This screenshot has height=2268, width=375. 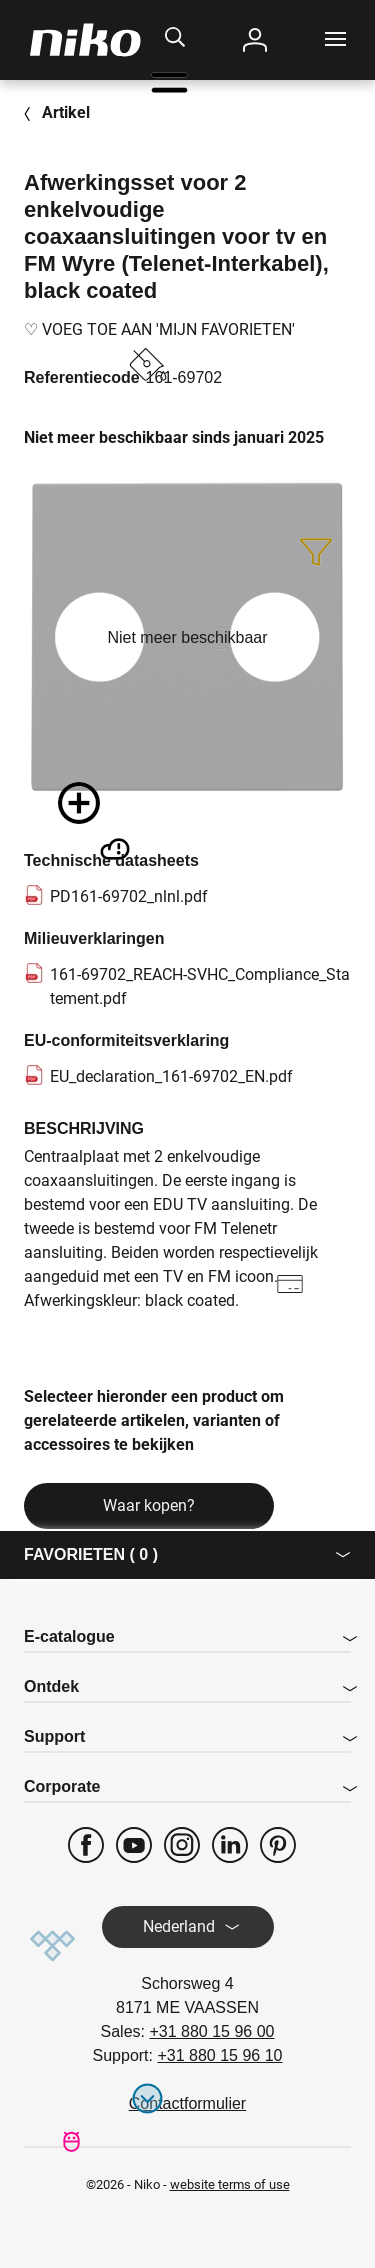 I want to click on add a new item, so click(x=79, y=803).